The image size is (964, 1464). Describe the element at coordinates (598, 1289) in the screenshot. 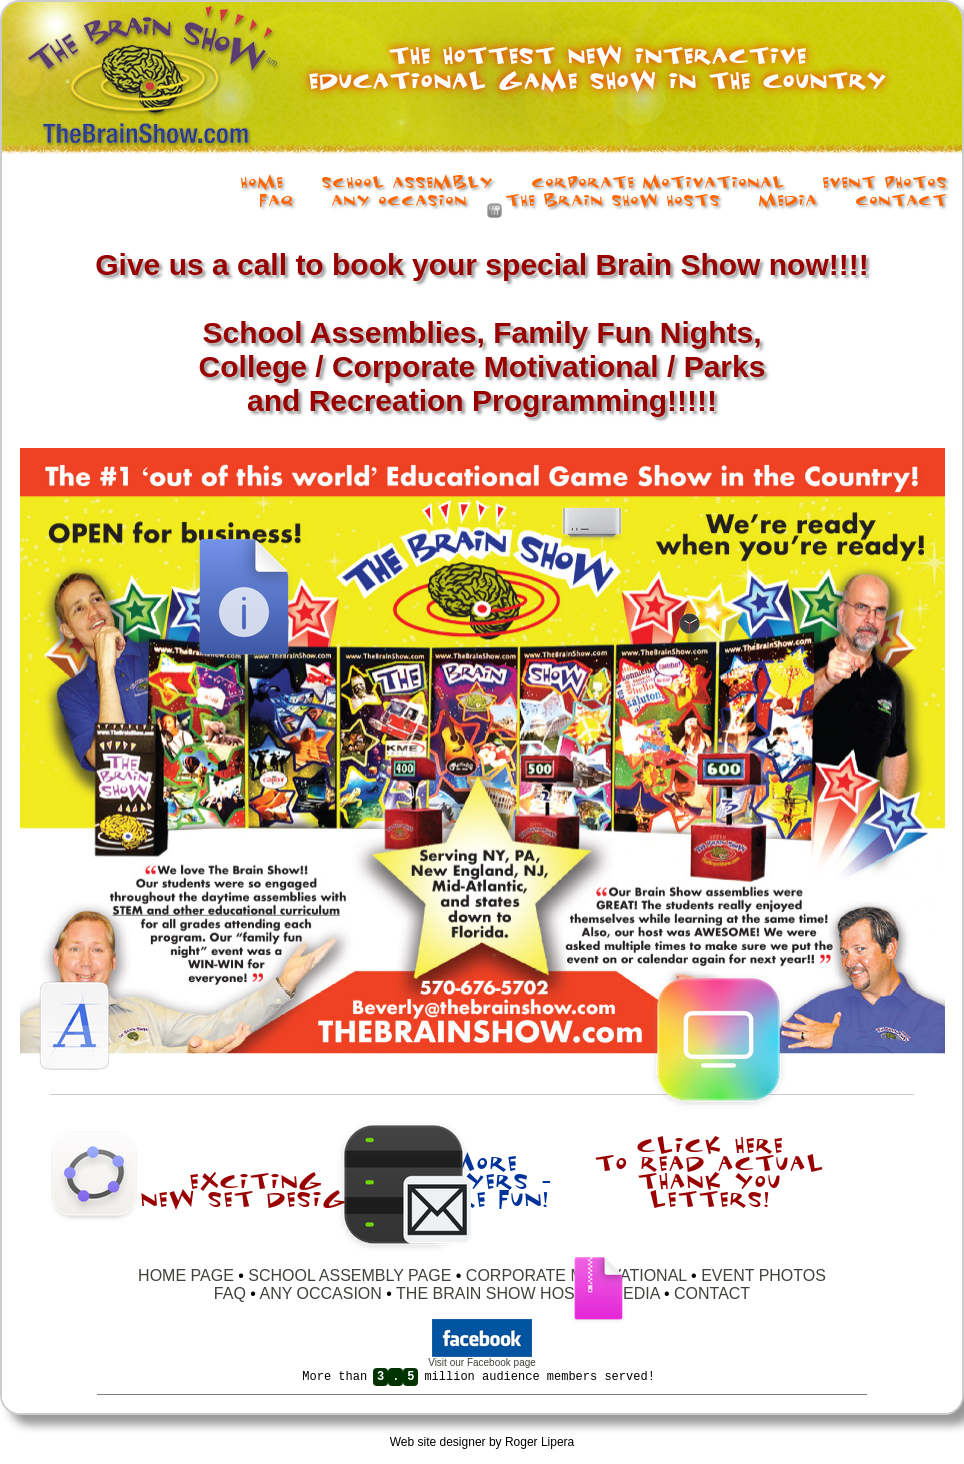

I see `open a compressed RAR archive file` at that location.